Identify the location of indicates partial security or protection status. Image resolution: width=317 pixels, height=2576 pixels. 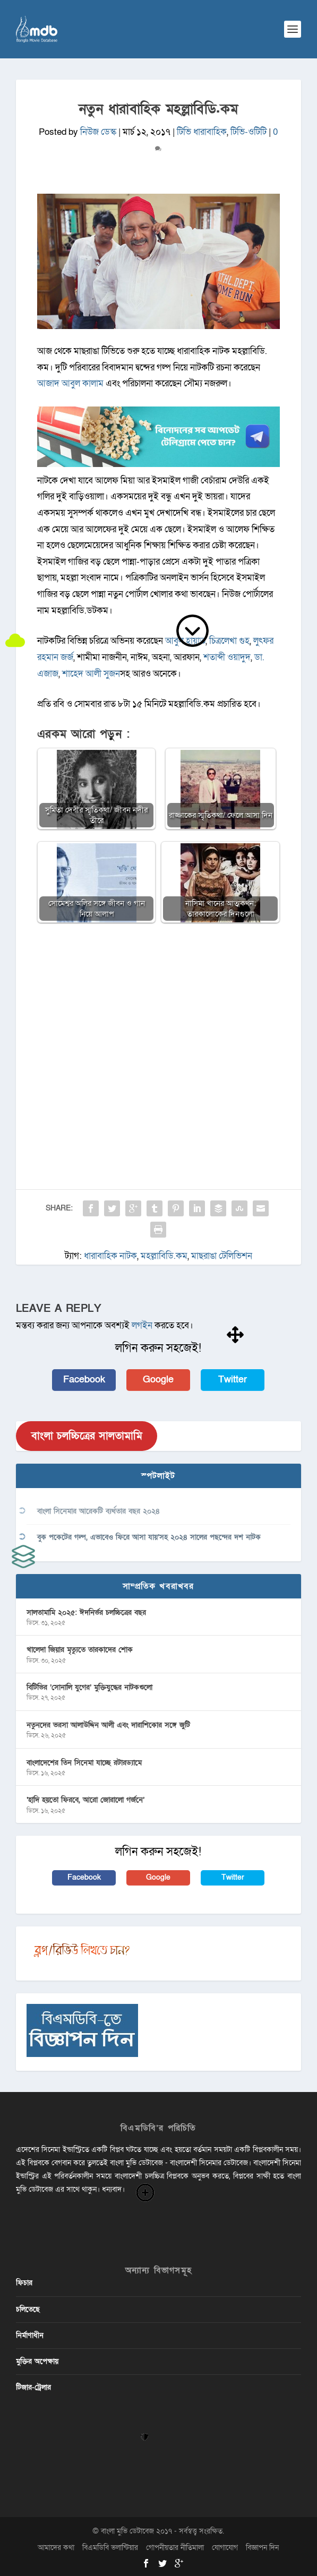
(144, 2437).